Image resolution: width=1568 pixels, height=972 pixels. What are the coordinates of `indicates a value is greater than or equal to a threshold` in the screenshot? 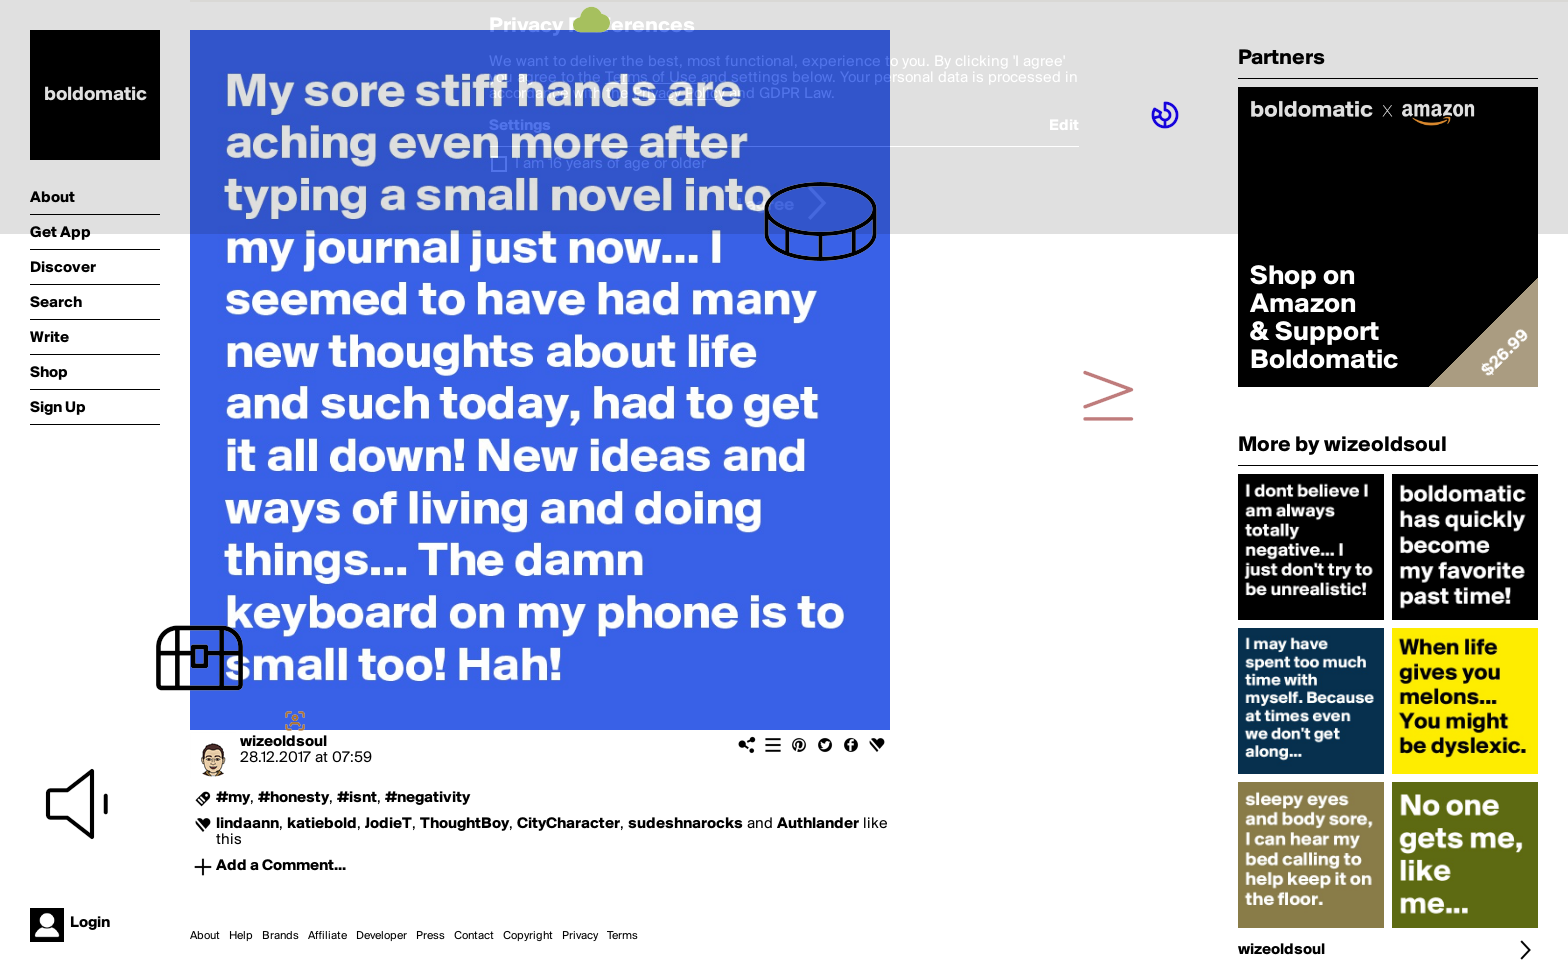 It's located at (1107, 397).